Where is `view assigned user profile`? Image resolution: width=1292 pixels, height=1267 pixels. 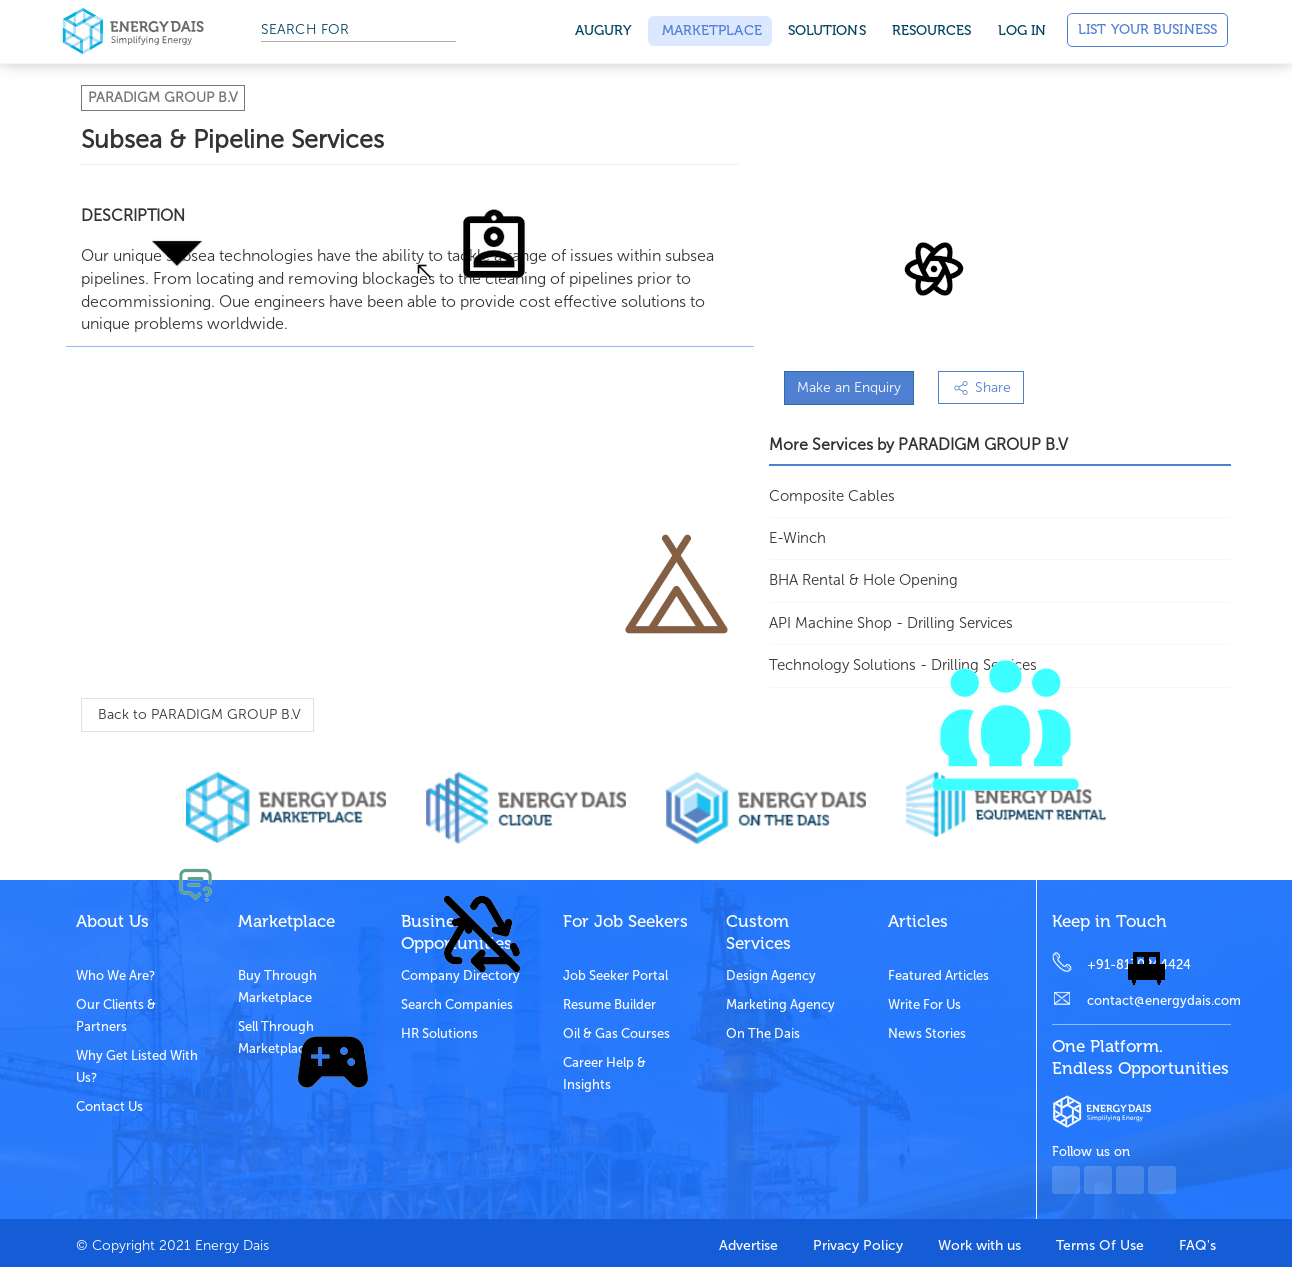 view assigned user profile is located at coordinates (494, 247).